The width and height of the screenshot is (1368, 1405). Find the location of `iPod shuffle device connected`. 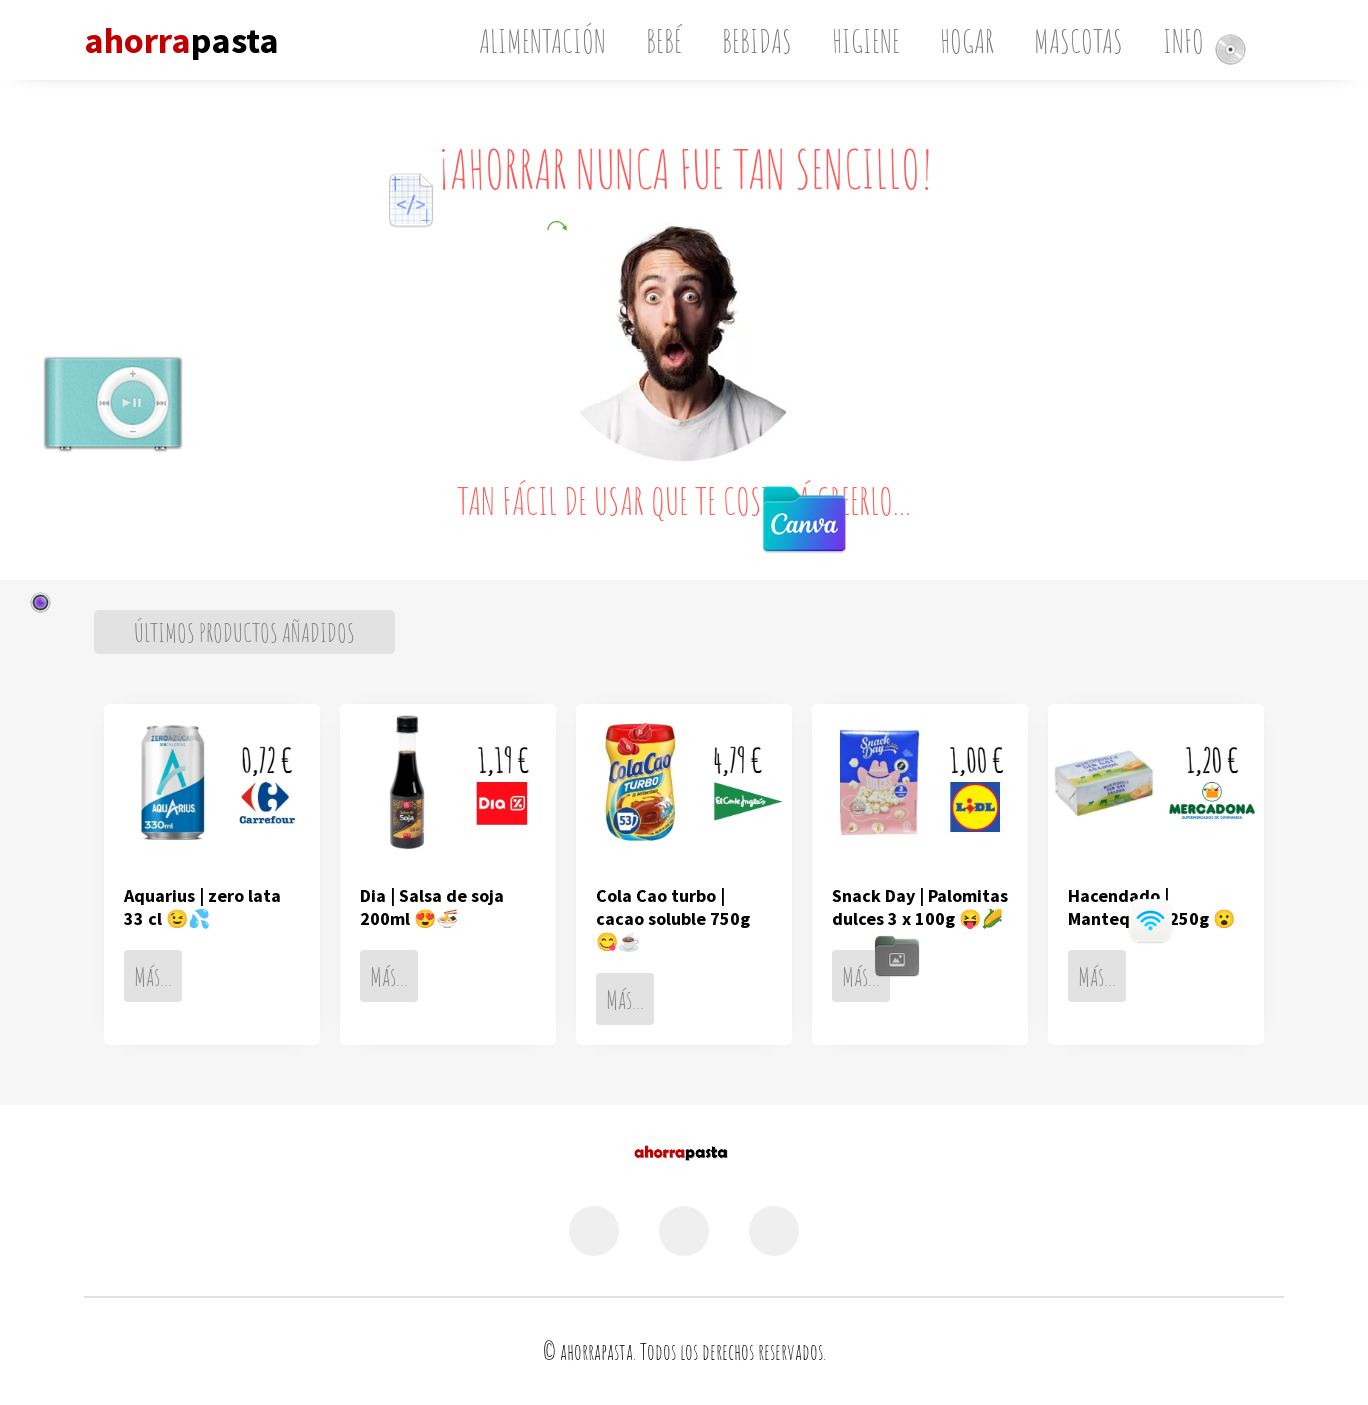

iPod shuffle device connected is located at coordinates (113, 378).